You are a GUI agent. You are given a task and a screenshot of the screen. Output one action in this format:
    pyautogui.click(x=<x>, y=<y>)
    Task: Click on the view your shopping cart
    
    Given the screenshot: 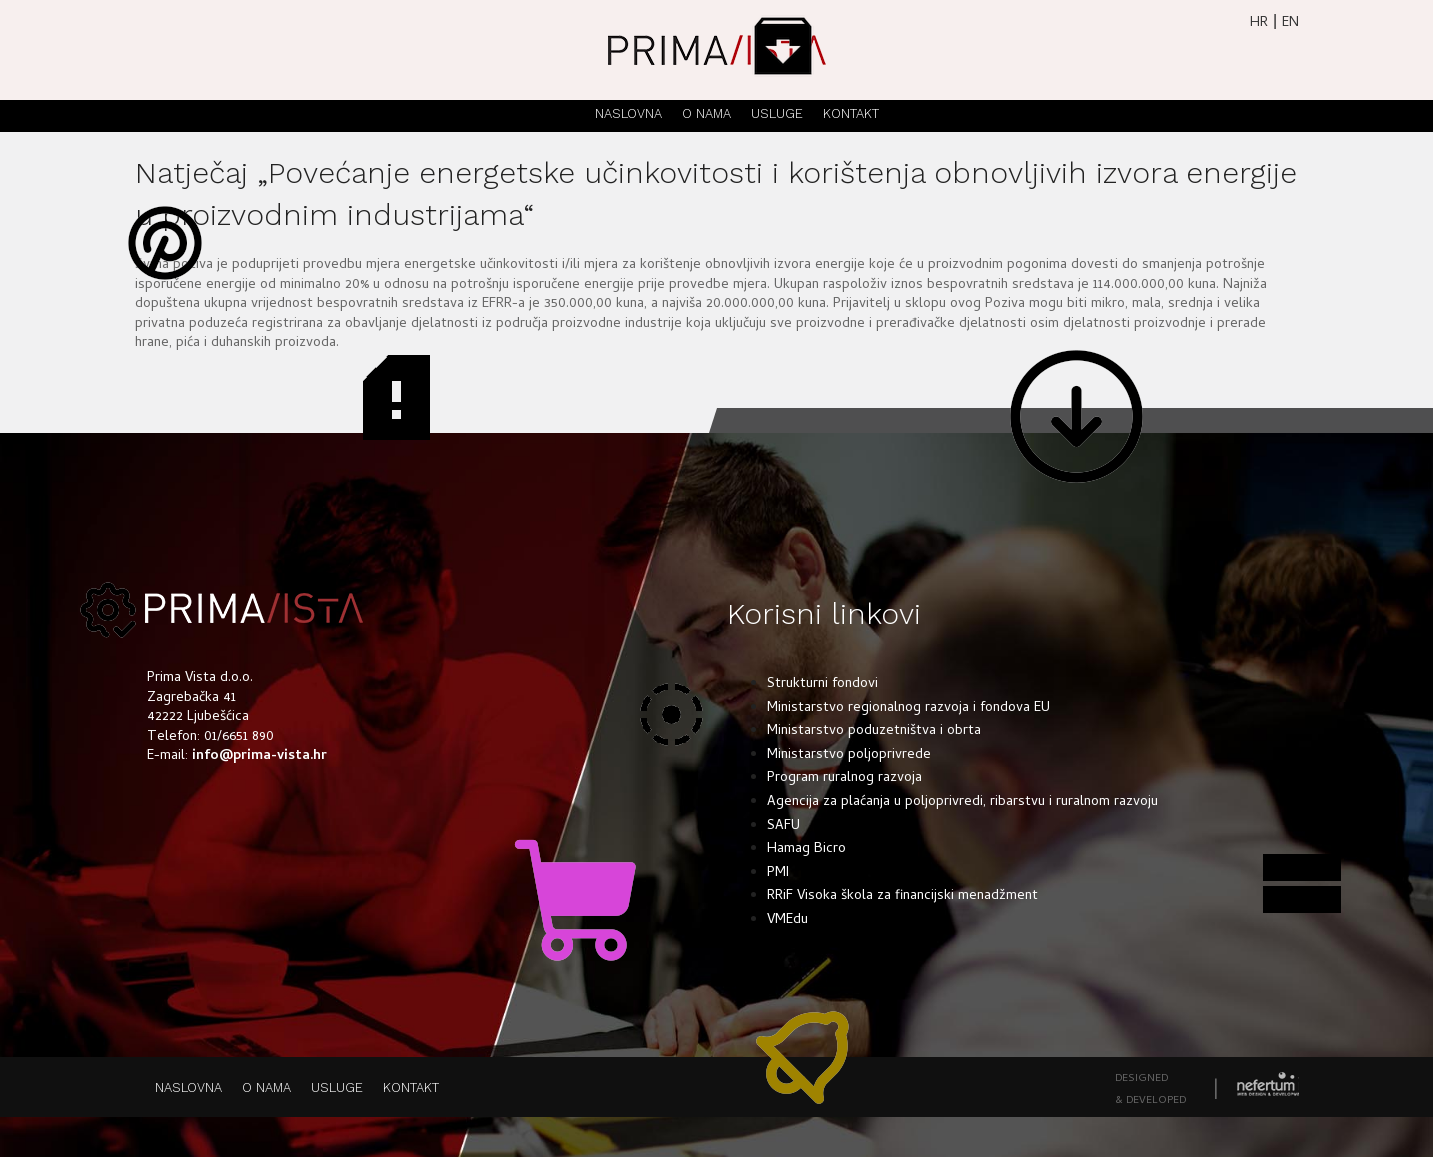 What is the action you would take?
    pyautogui.click(x=577, y=902)
    